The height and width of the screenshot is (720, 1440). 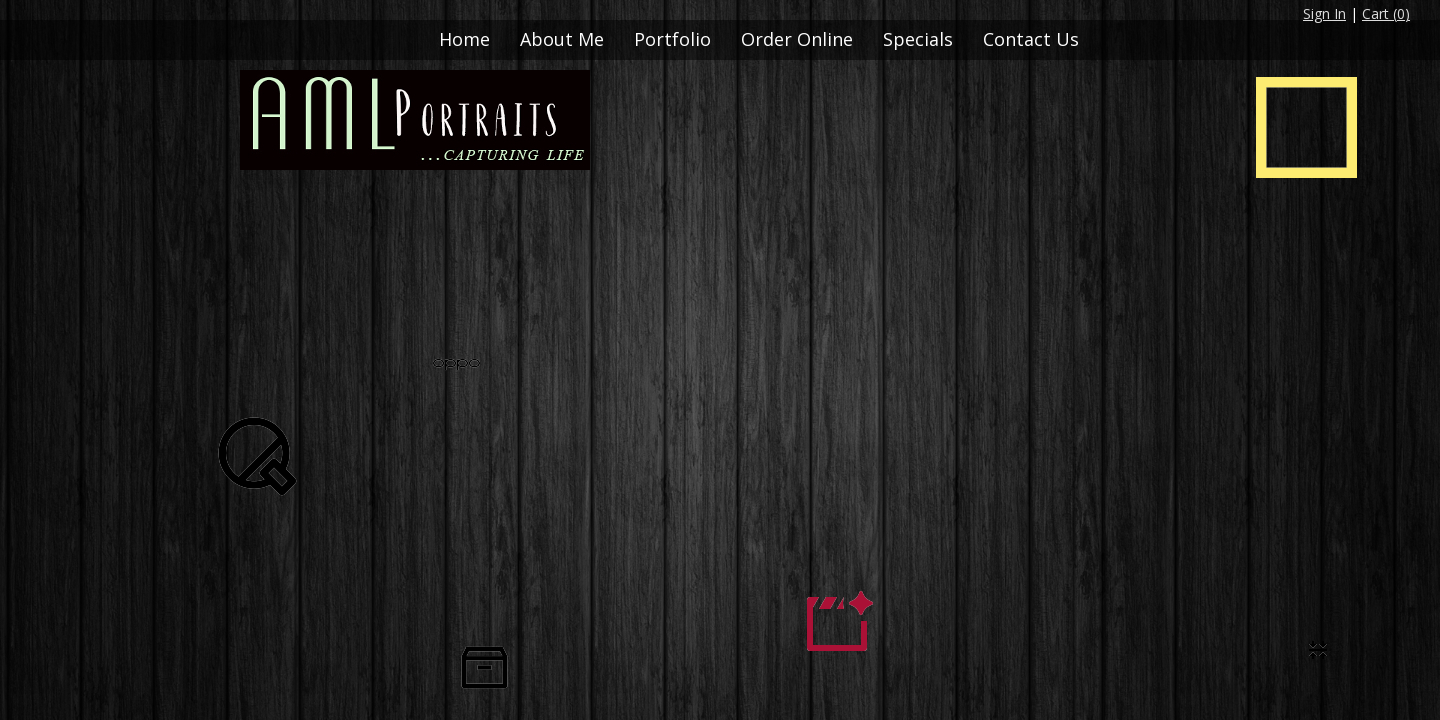 What do you see at coordinates (484, 667) in the screenshot?
I see `archive items or documents` at bounding box center [484, 667].